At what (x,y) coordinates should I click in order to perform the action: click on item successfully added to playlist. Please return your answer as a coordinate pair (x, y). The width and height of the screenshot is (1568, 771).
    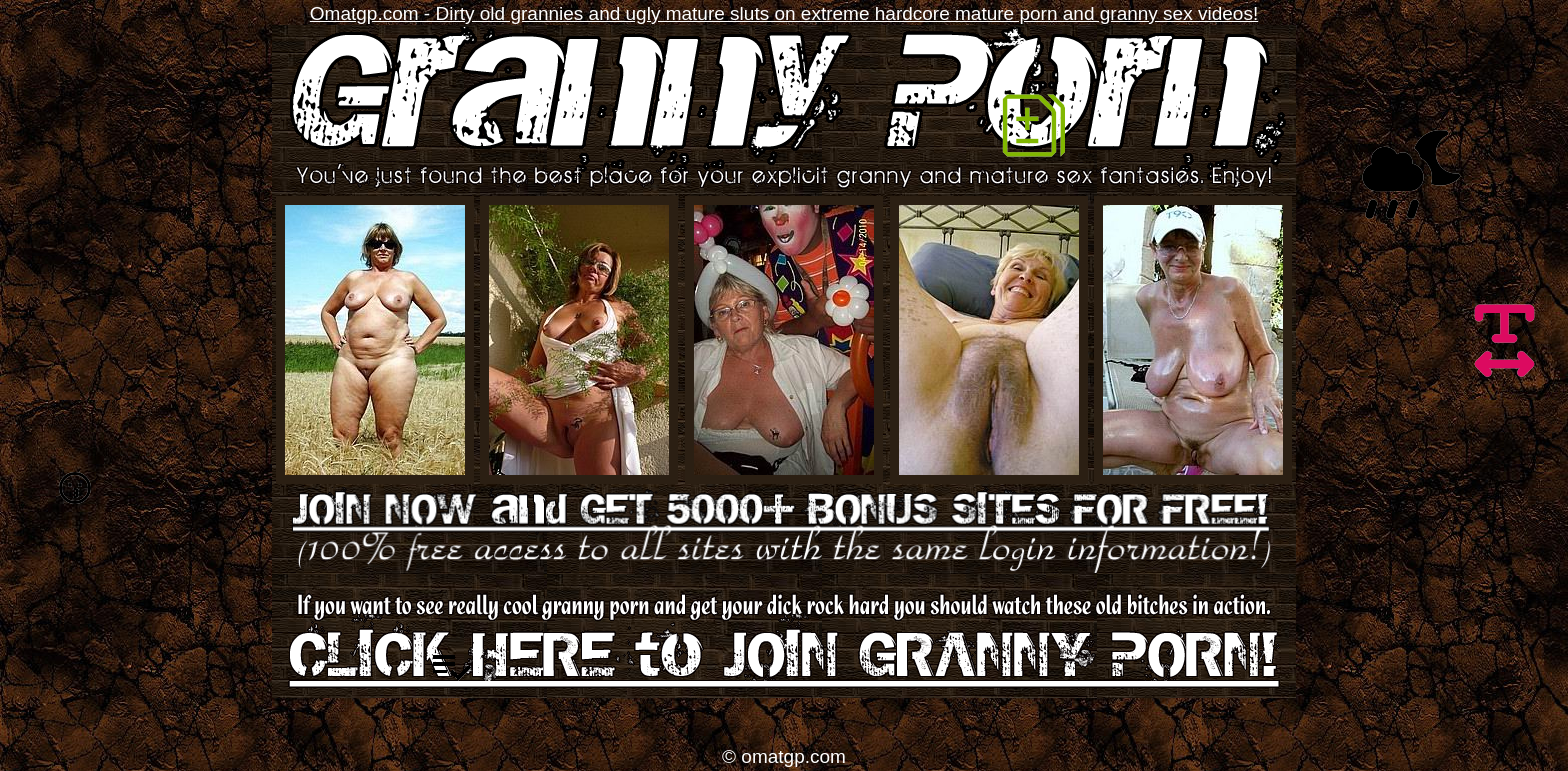
    Looking at the image, I should click on (451, 666).